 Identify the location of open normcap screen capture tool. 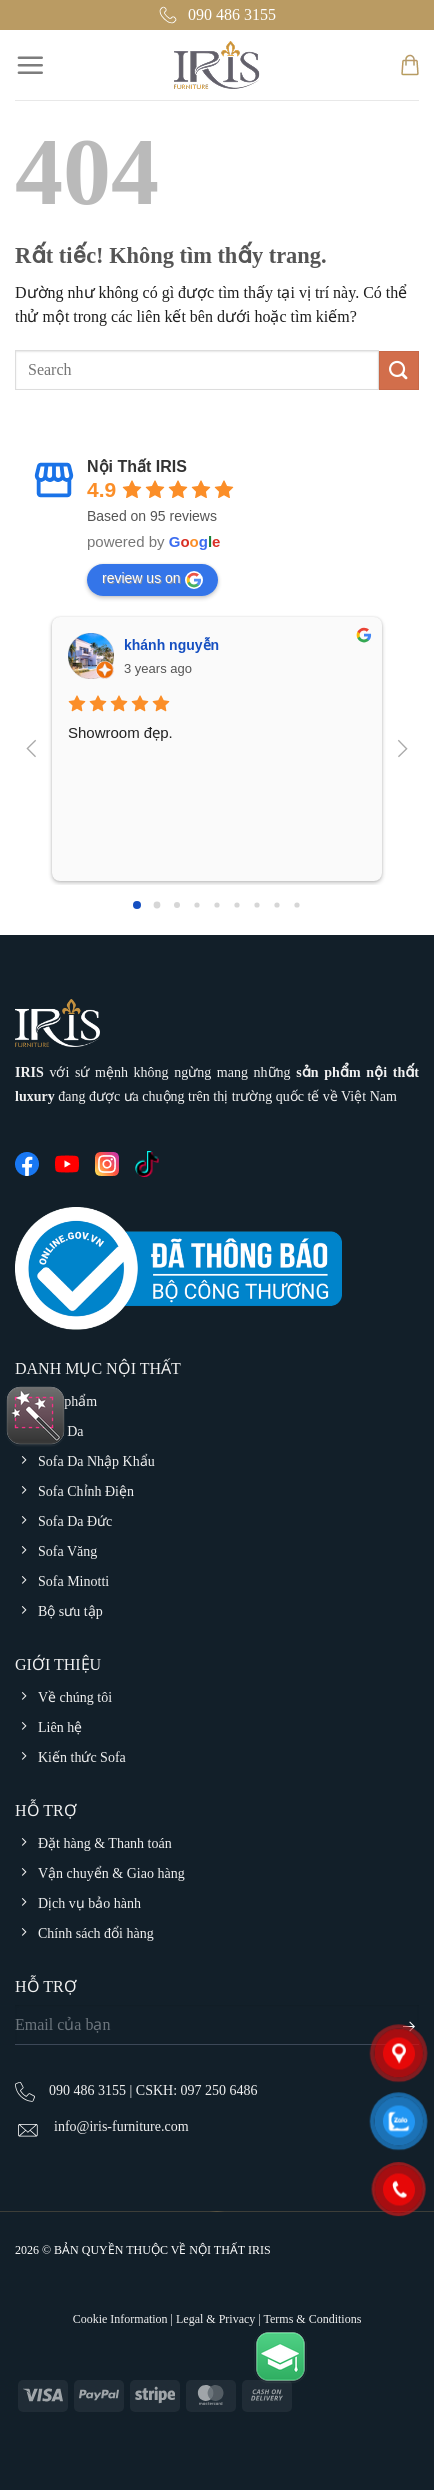
(35, 1415).